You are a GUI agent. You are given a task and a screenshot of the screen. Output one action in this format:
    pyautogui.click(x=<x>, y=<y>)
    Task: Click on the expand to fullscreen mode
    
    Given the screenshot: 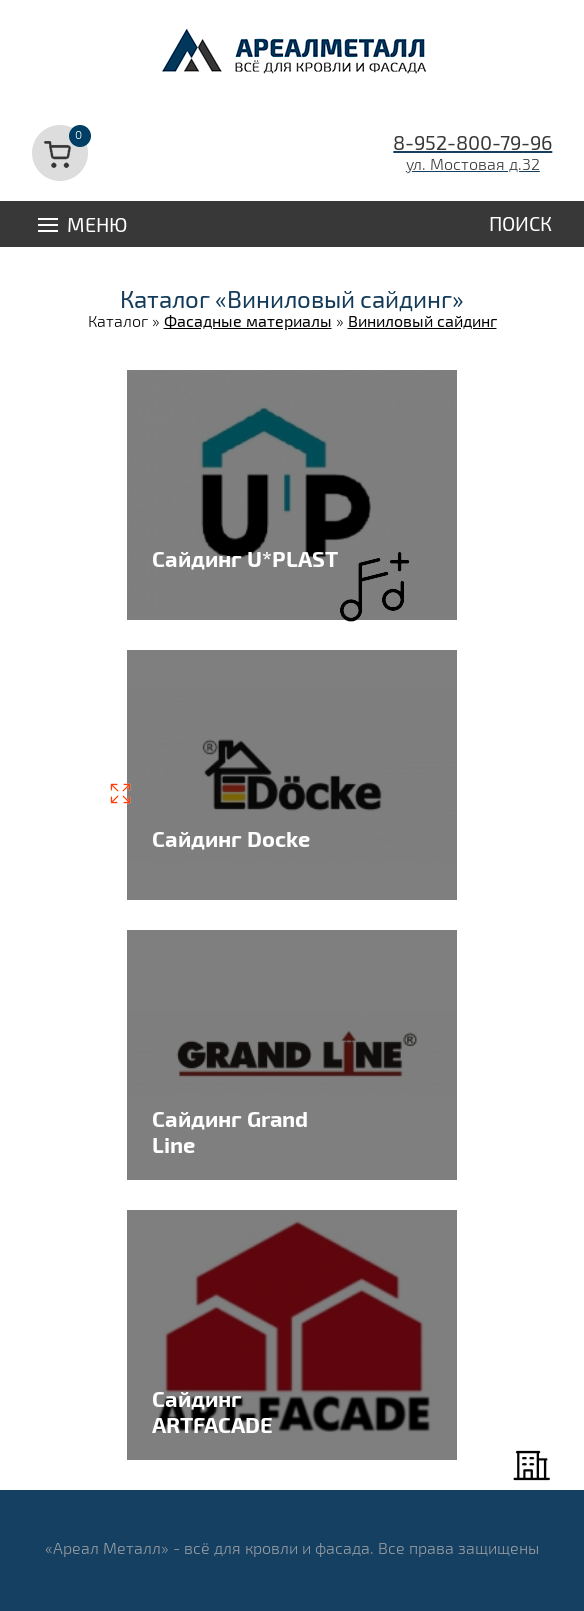 What is the action you would take?
    pyautogui.click(x=120, y=793)
    